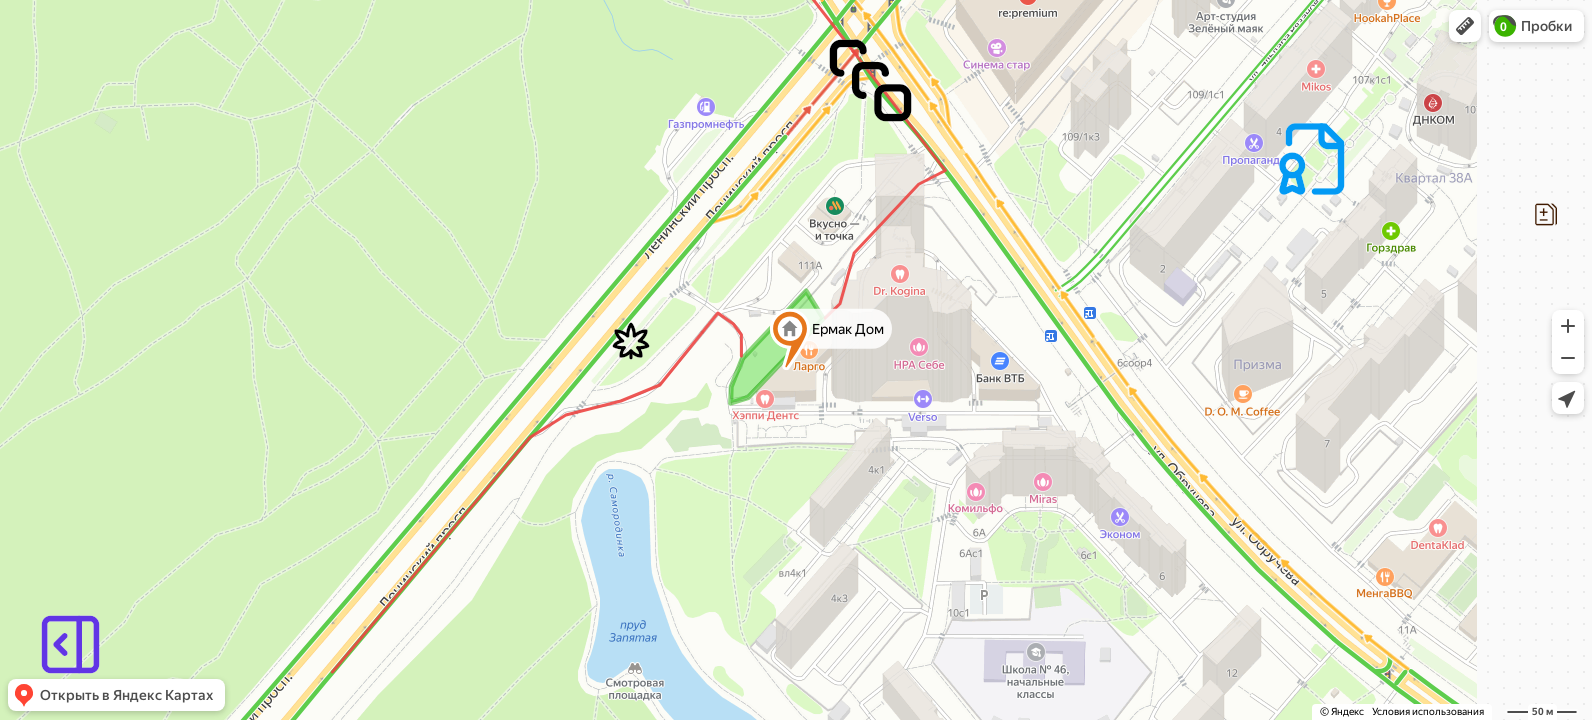 Image resolution: width=1592 pixels, height=720 pixels. Describe the element at coordinates (70, 644) in the screenshot. I see `open the right side panel` at that location.